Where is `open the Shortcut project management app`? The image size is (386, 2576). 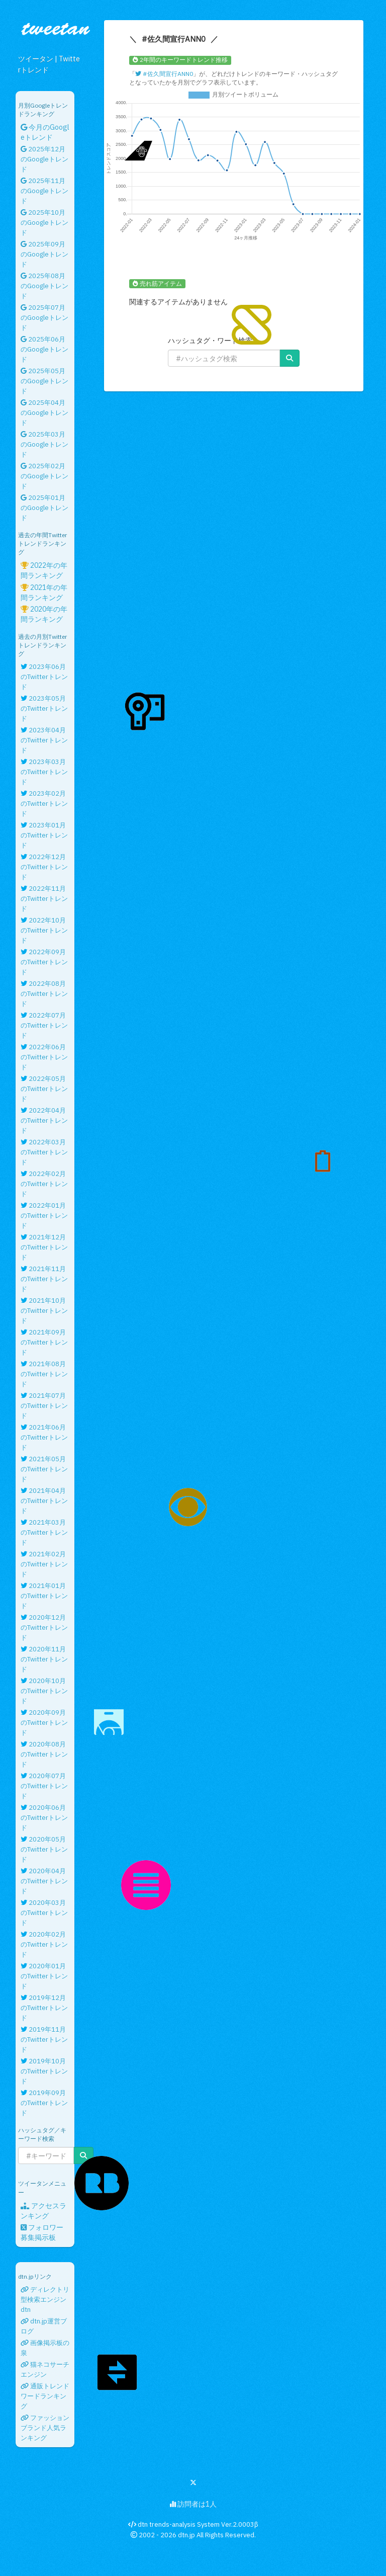 open the Shortcut project management app is located at coordinates (251, 324).